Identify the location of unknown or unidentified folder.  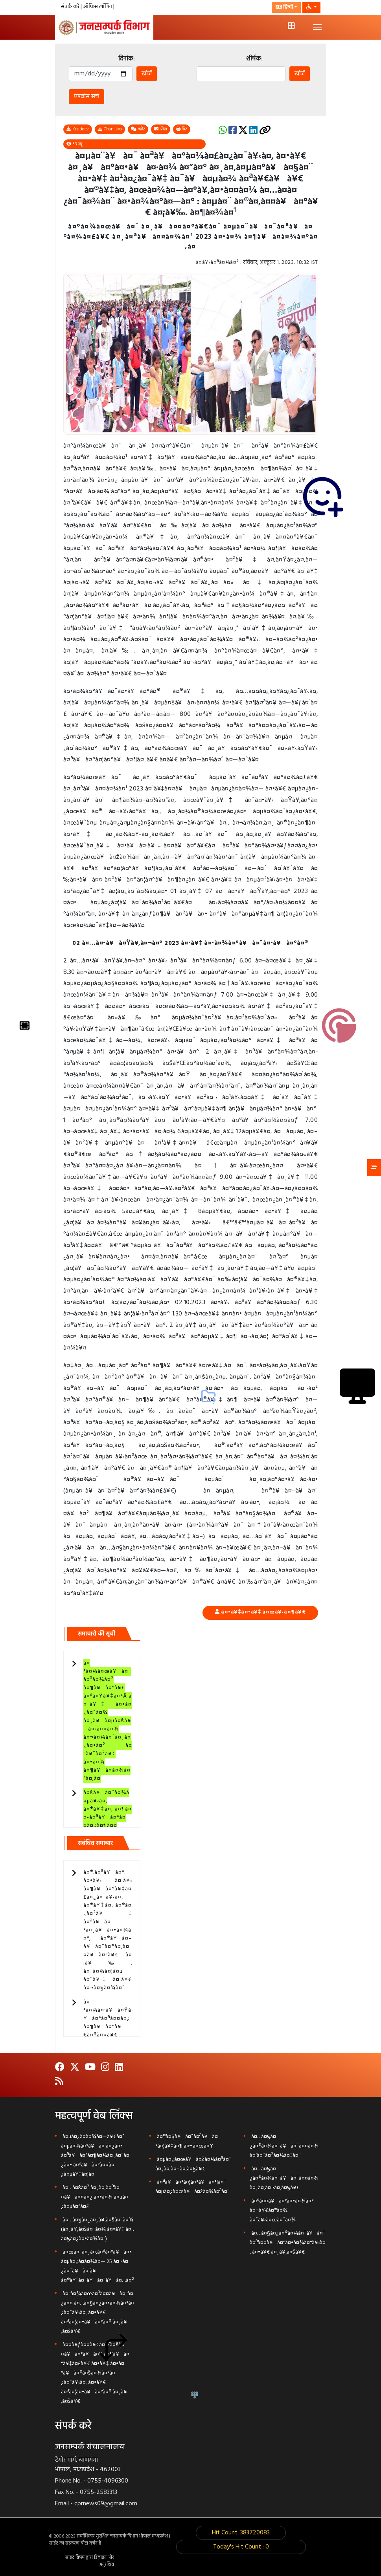
(208, 1396).